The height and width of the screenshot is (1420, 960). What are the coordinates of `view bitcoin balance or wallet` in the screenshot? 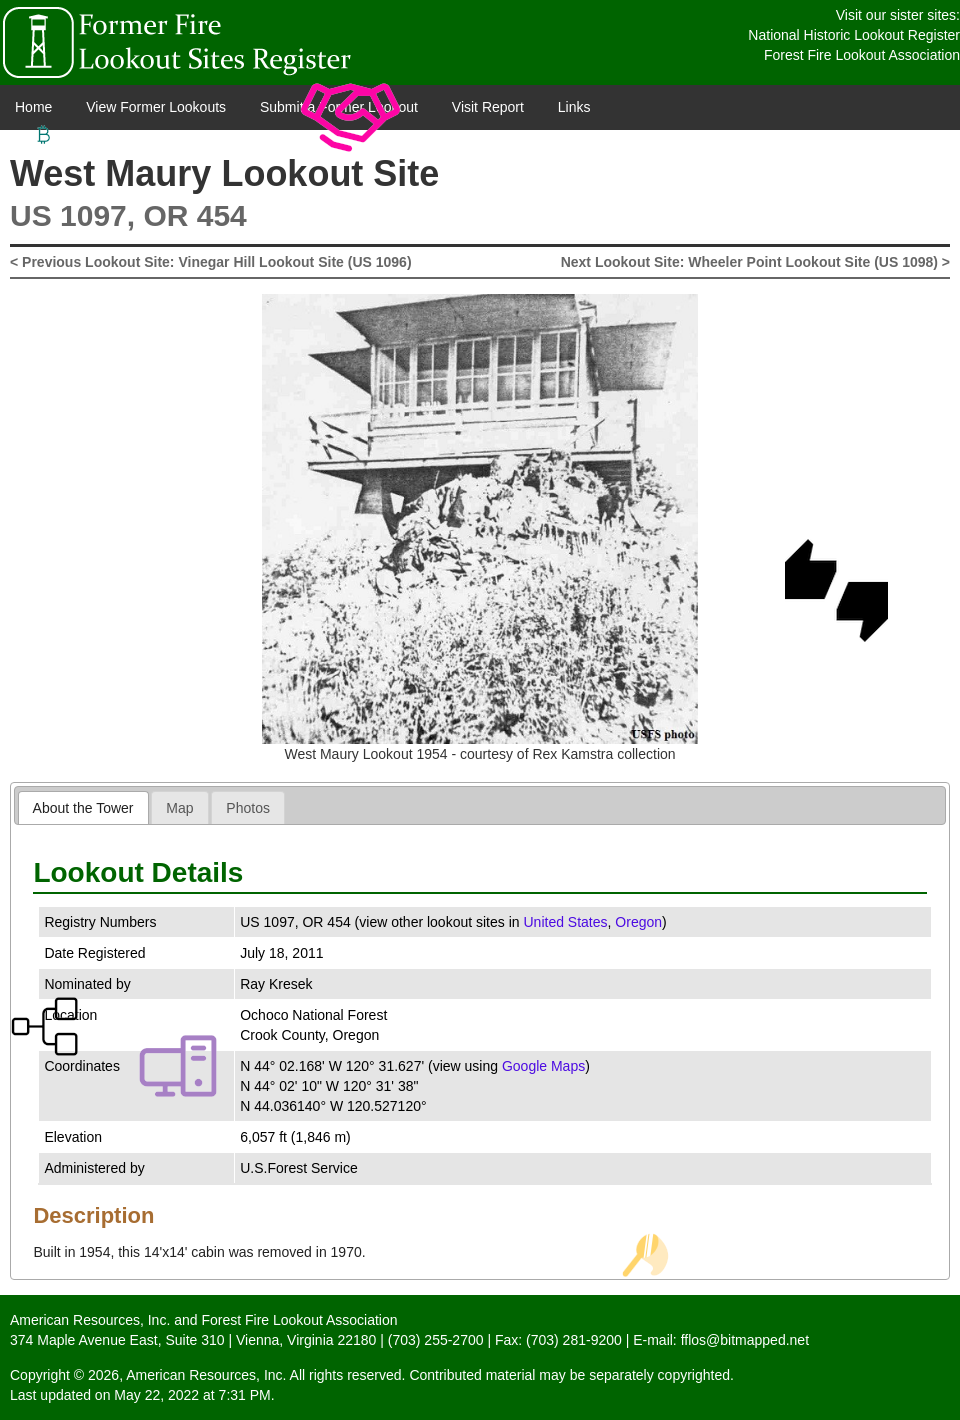 It's located at (43, 135).